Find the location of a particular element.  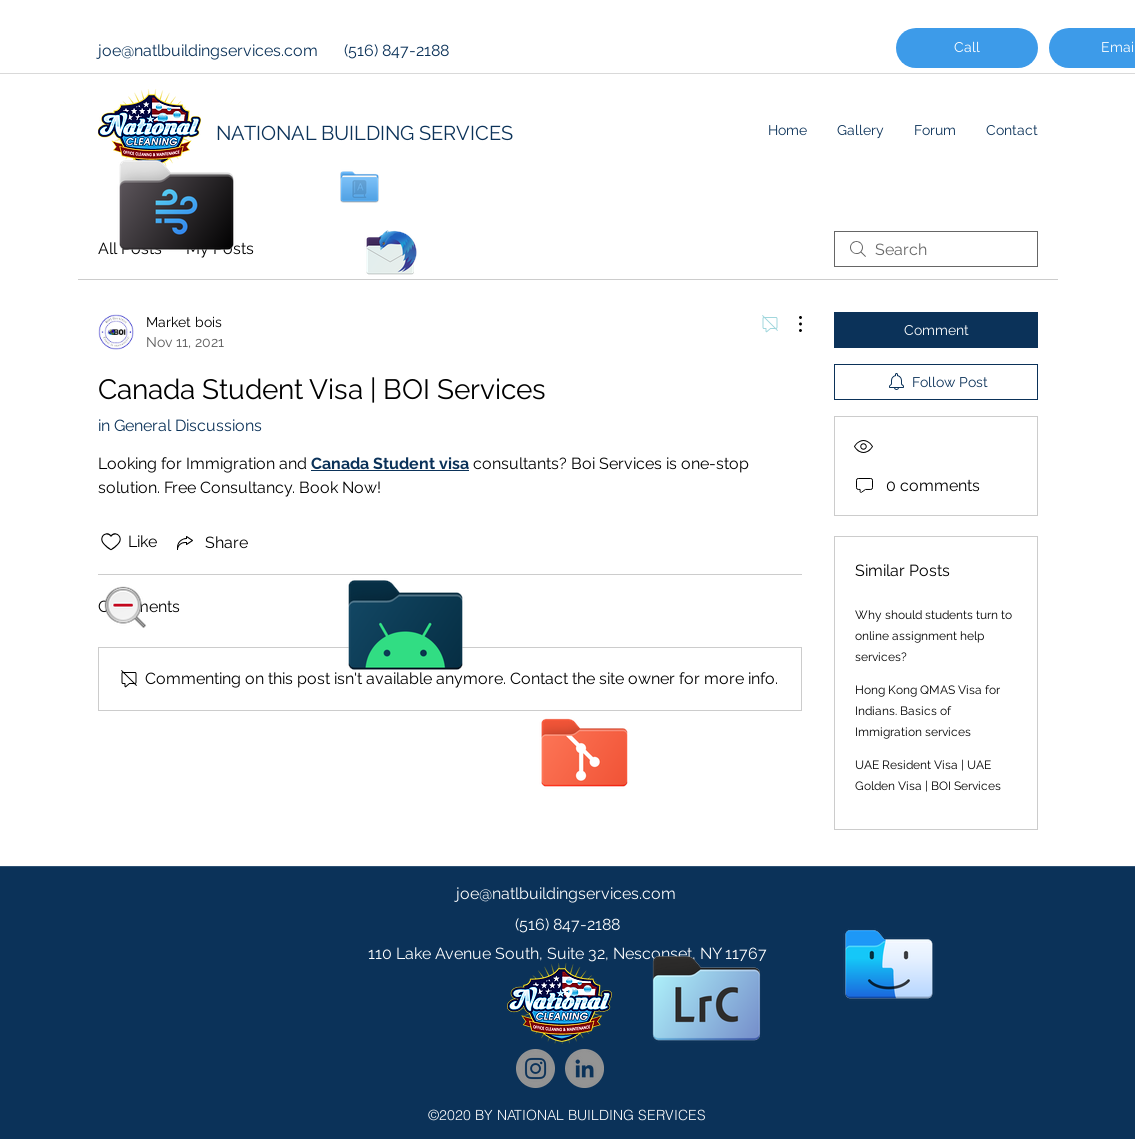

open typography or font-related files folder is located at coordinates (359, 186).